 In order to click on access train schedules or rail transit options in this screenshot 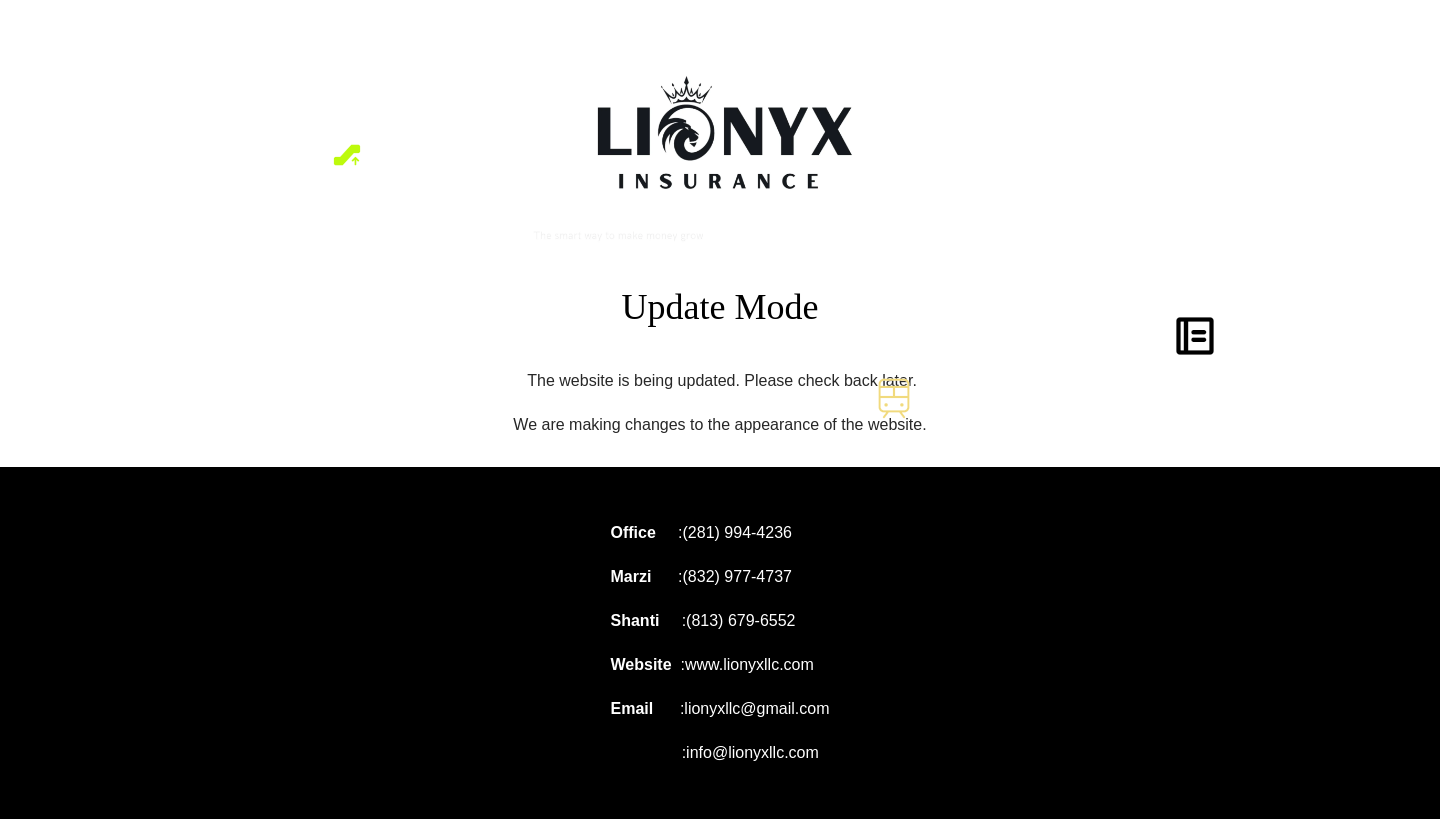, I will do `click(894, 397)`.